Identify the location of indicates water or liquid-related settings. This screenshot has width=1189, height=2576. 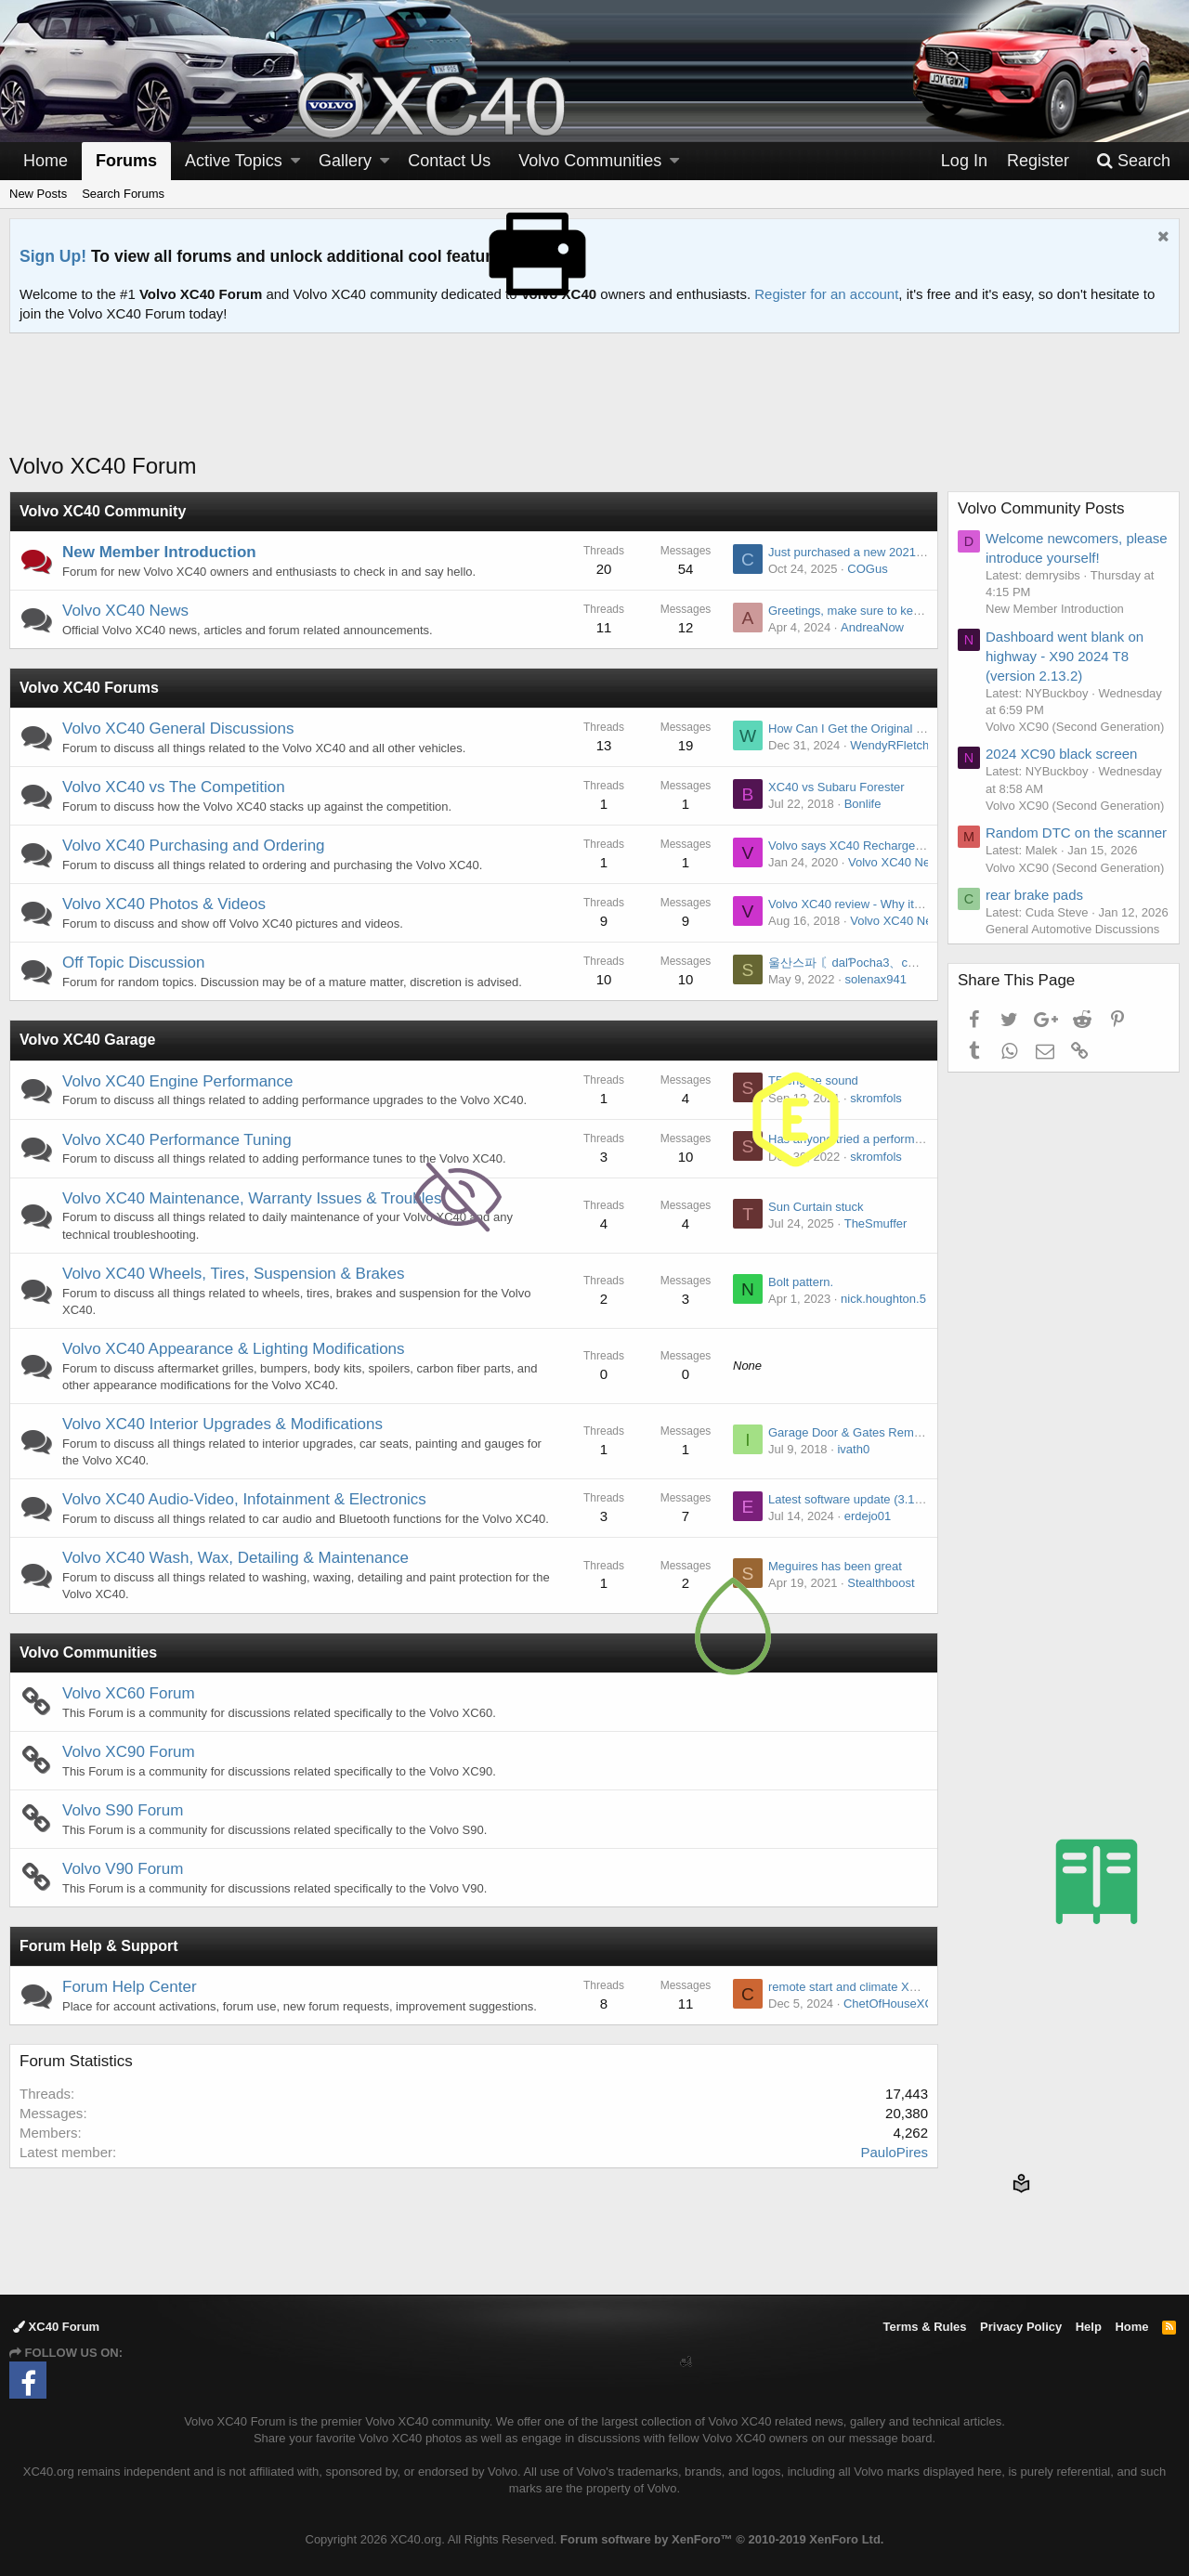
(733, 1630).